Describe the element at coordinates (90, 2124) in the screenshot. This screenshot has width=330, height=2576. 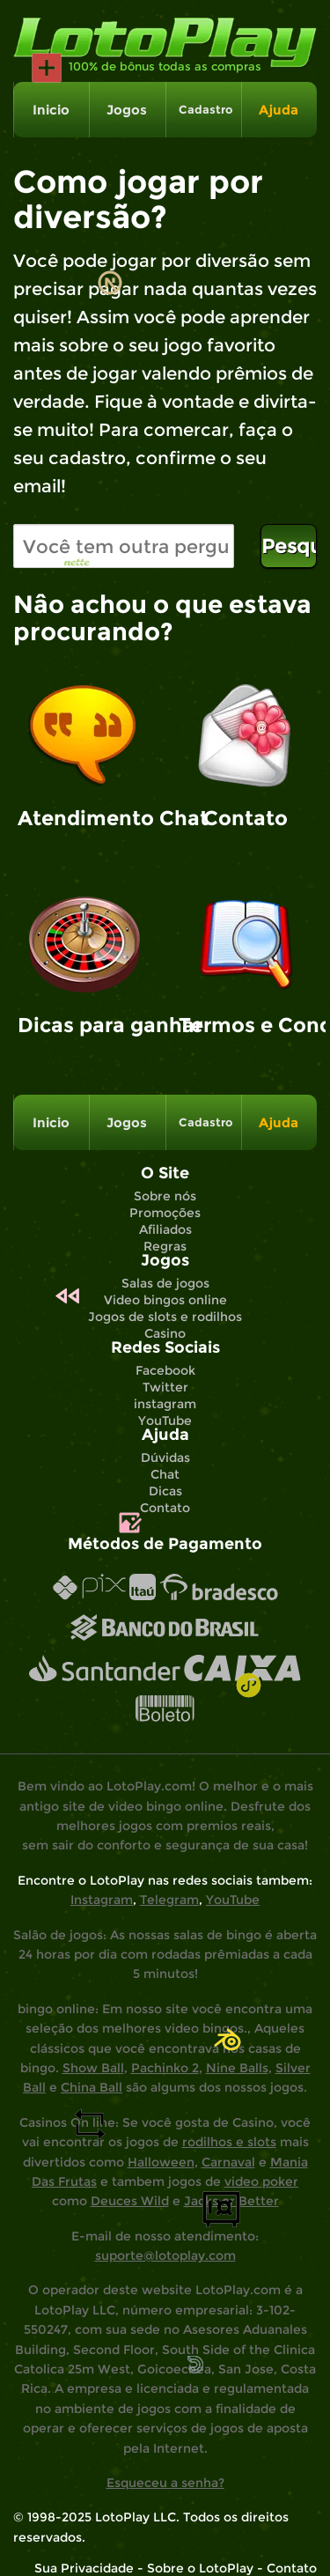
I see `enable repeat or loop playback` at that location.